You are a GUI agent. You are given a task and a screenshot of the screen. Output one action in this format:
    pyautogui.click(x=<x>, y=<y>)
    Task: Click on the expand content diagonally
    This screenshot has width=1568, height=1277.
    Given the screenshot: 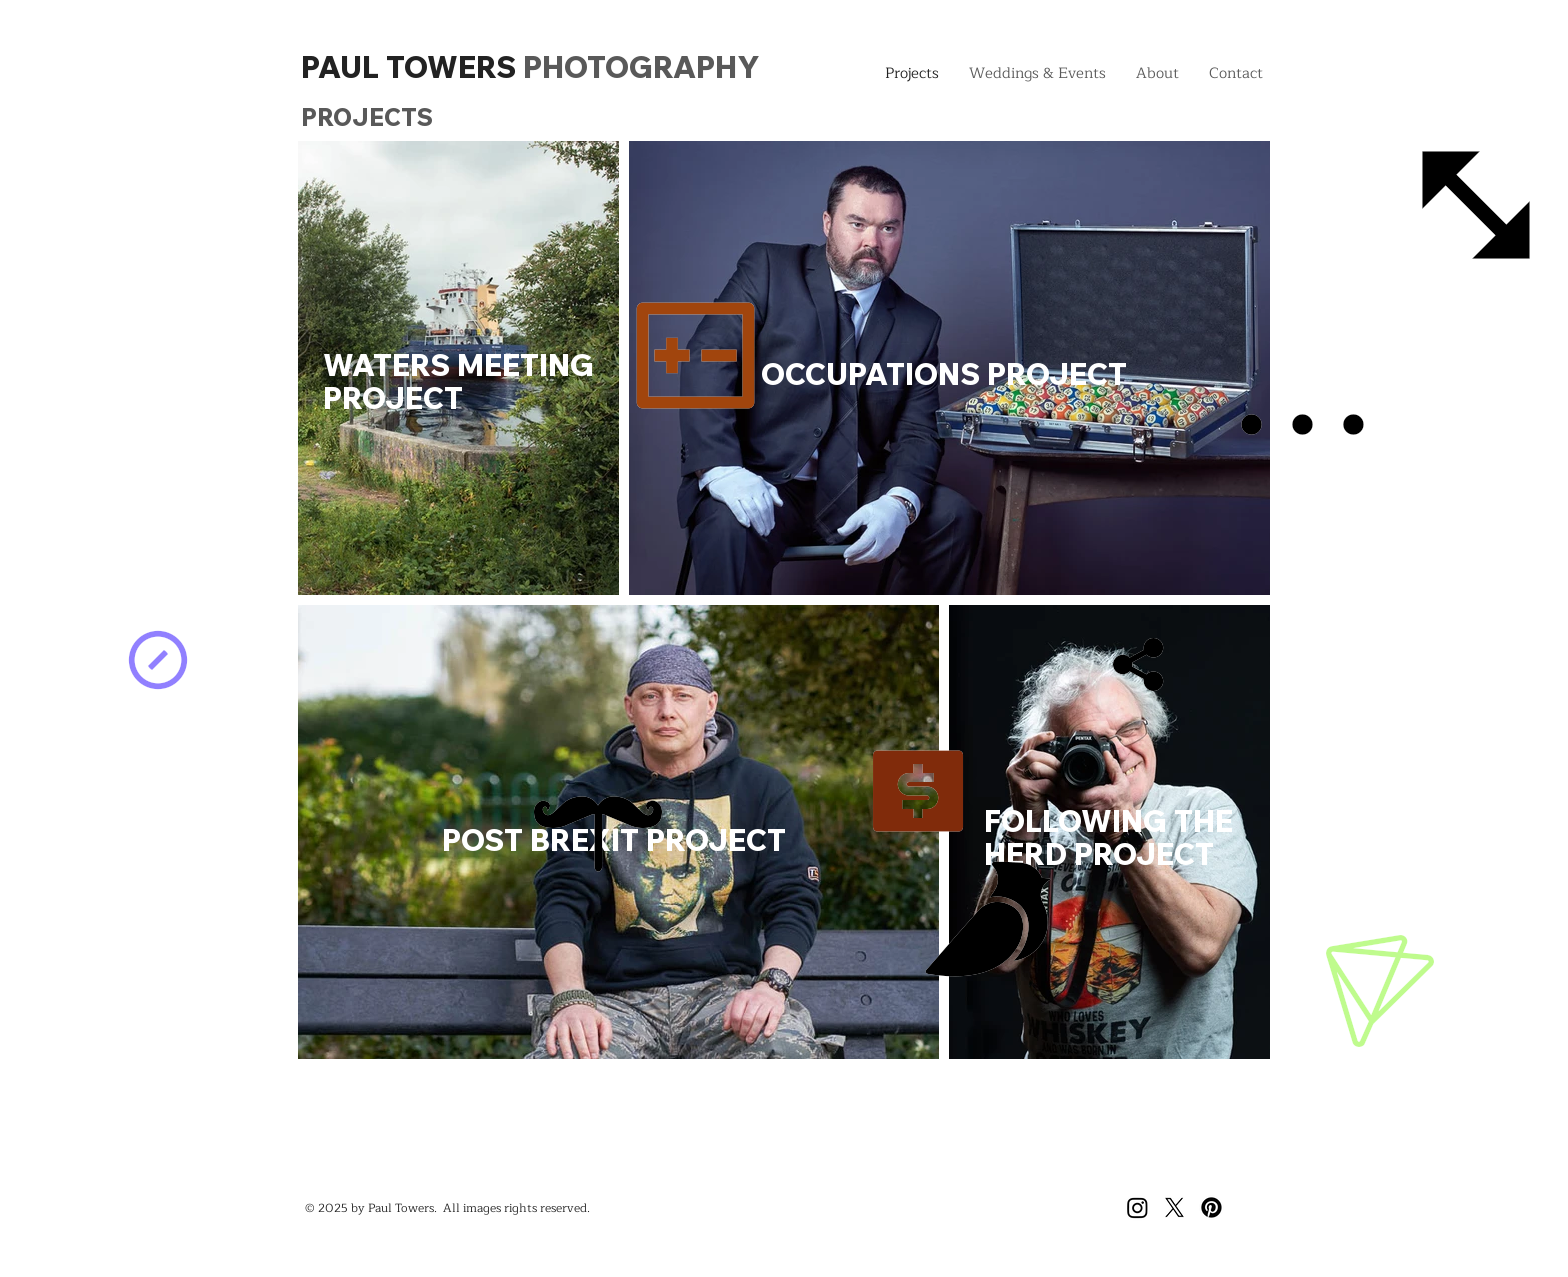 What is the action you would take?
    pyautogui.click(x=1476, y=205)
    